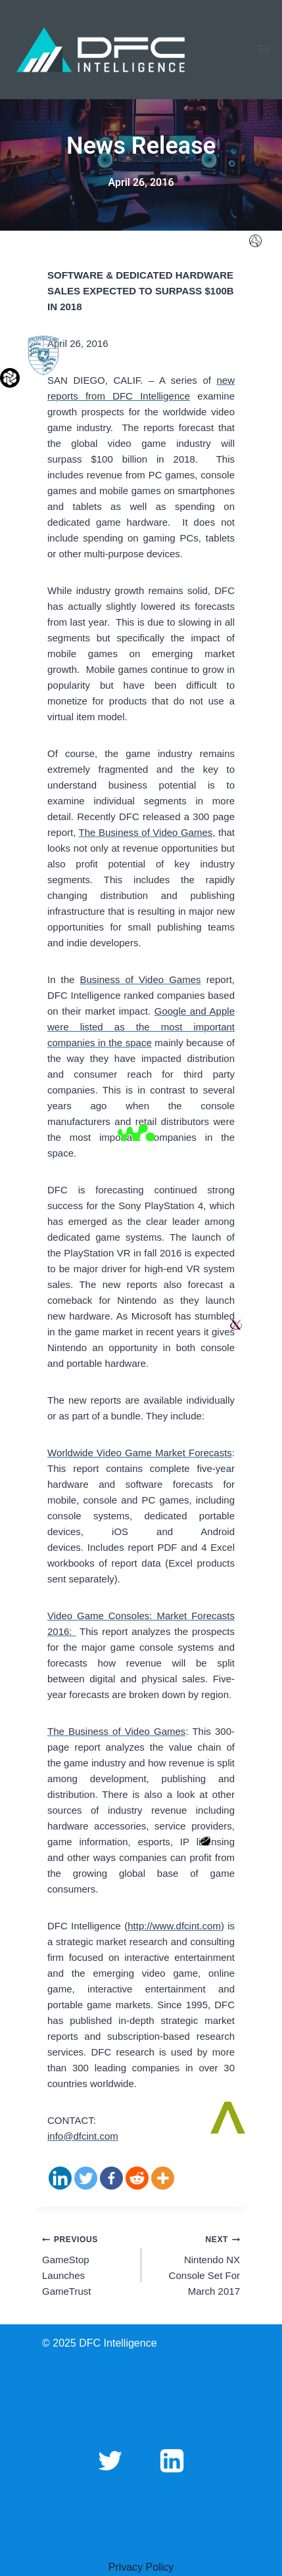 The width and height of the screenshot is (282, 2576). I want to click on open Wolfram Language application, so click(255, 241).